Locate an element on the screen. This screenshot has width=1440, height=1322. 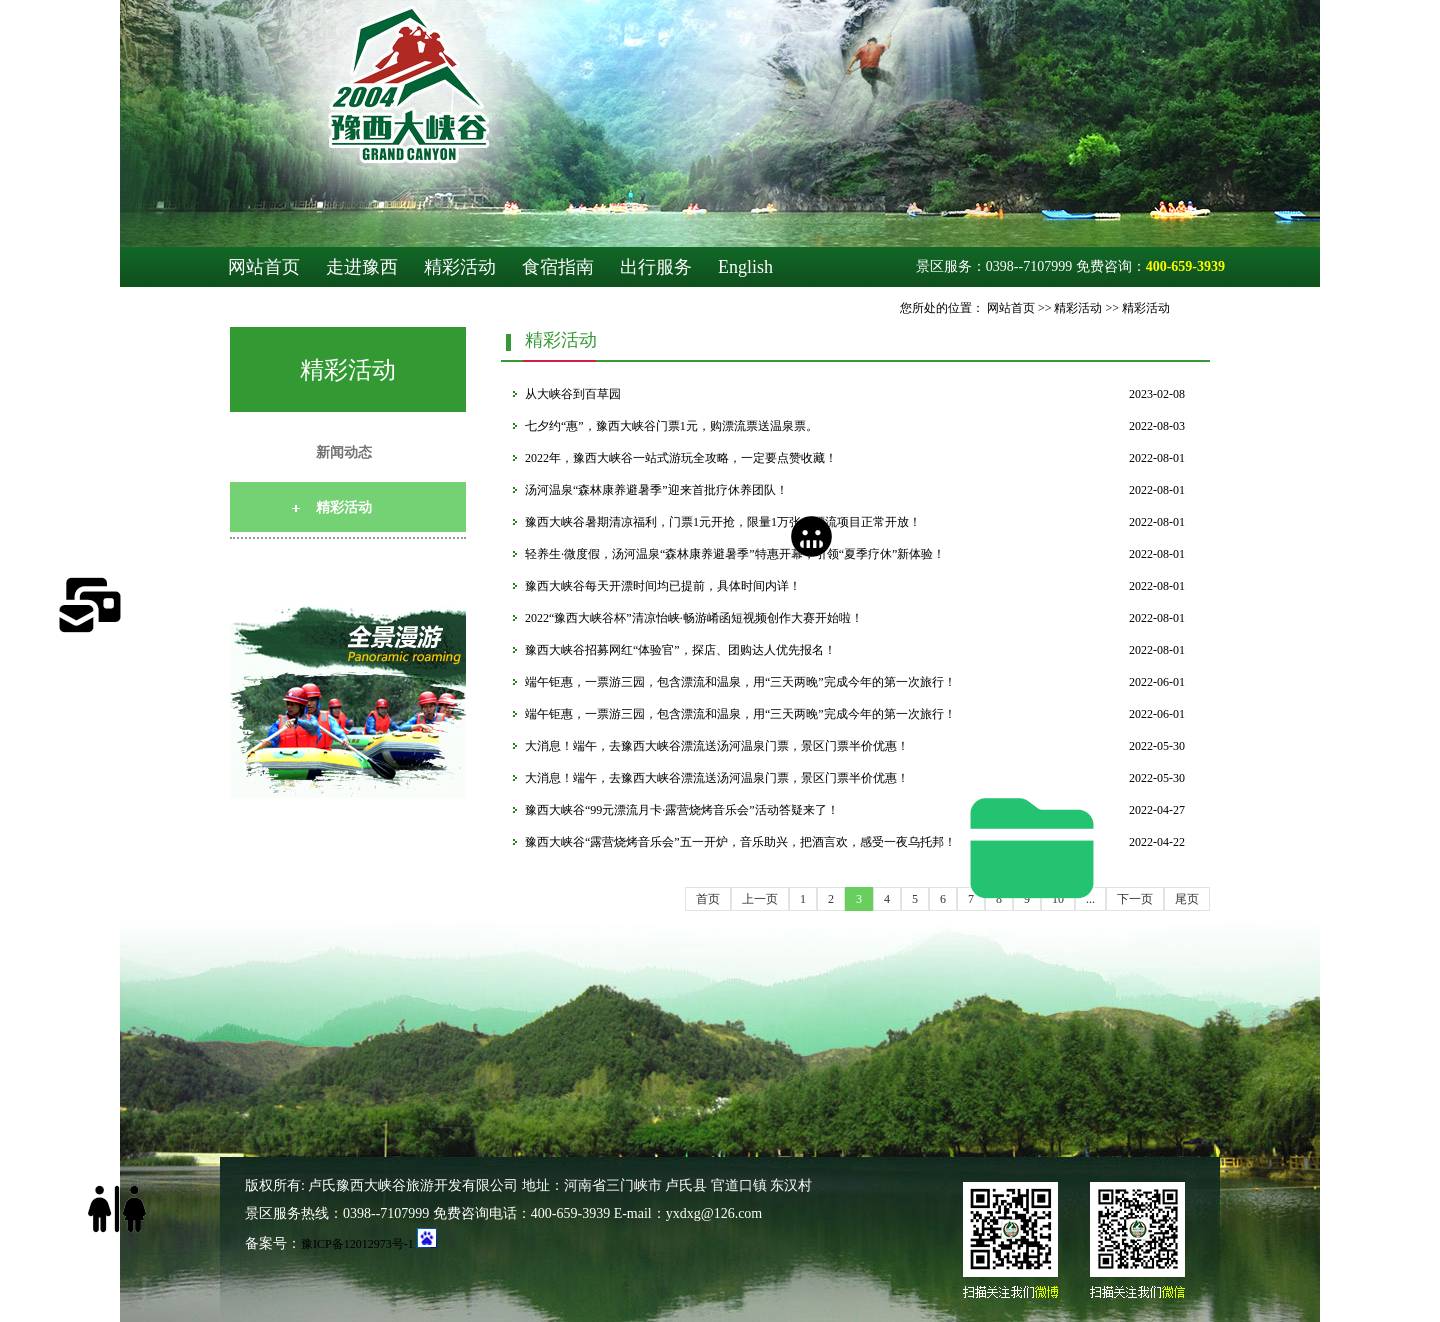
access bulk mail or mass email tools is located at coordinates (90, 605).